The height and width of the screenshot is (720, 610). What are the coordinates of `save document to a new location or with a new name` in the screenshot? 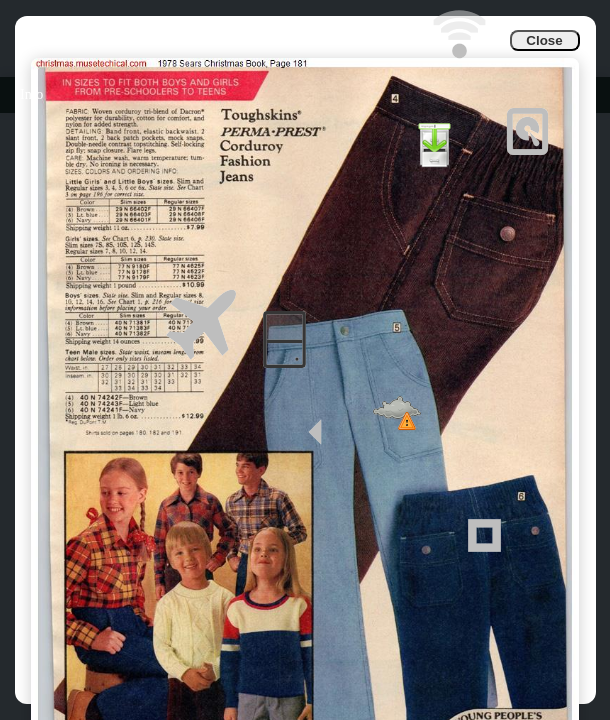 It's located at (434, 146).